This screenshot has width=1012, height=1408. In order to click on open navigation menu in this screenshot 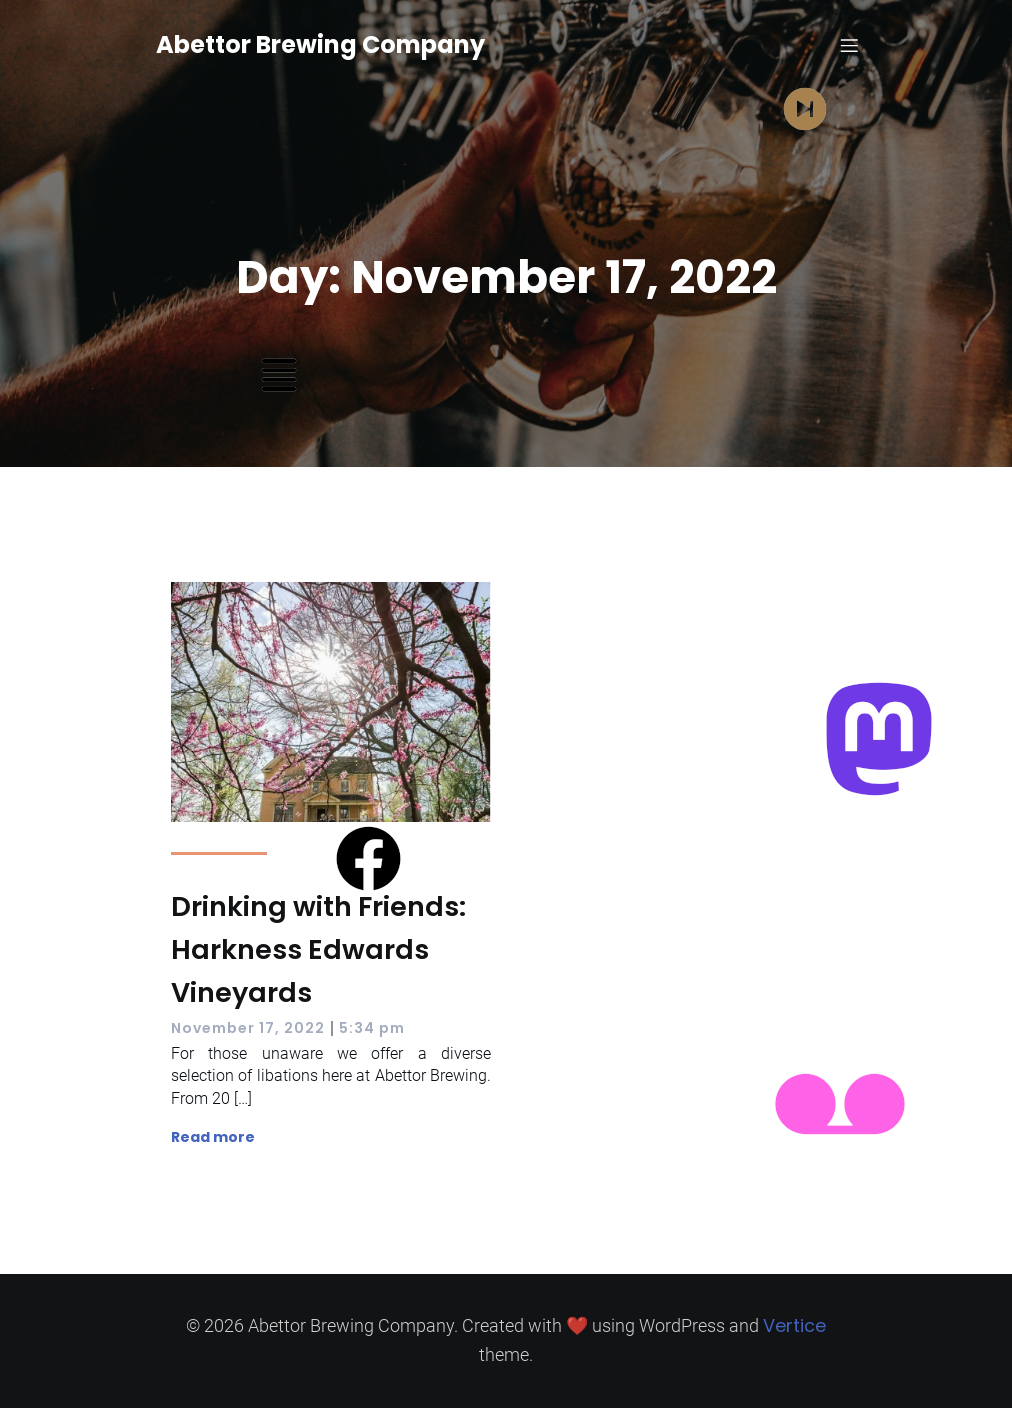, I will do `click(279, 375)`.